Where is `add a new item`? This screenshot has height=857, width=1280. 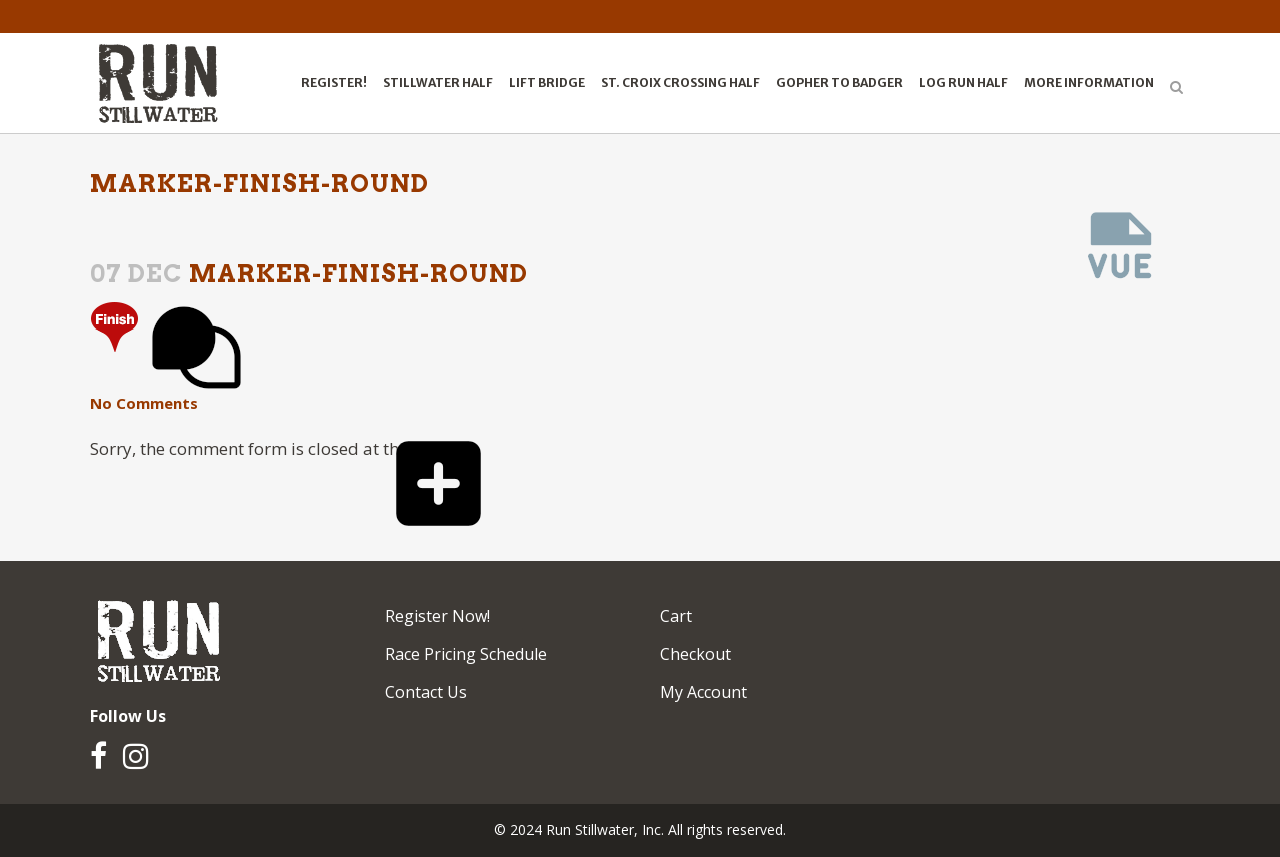
add a new item is located at coordinates (438, 483).